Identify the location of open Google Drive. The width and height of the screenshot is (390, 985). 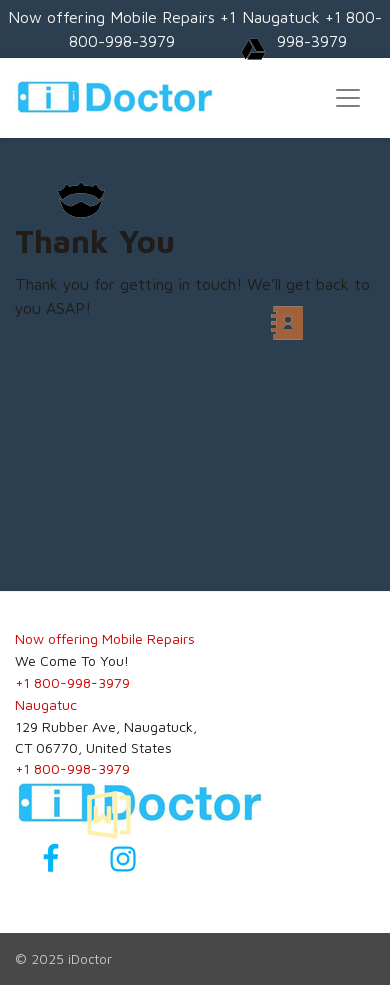
(253, 49).